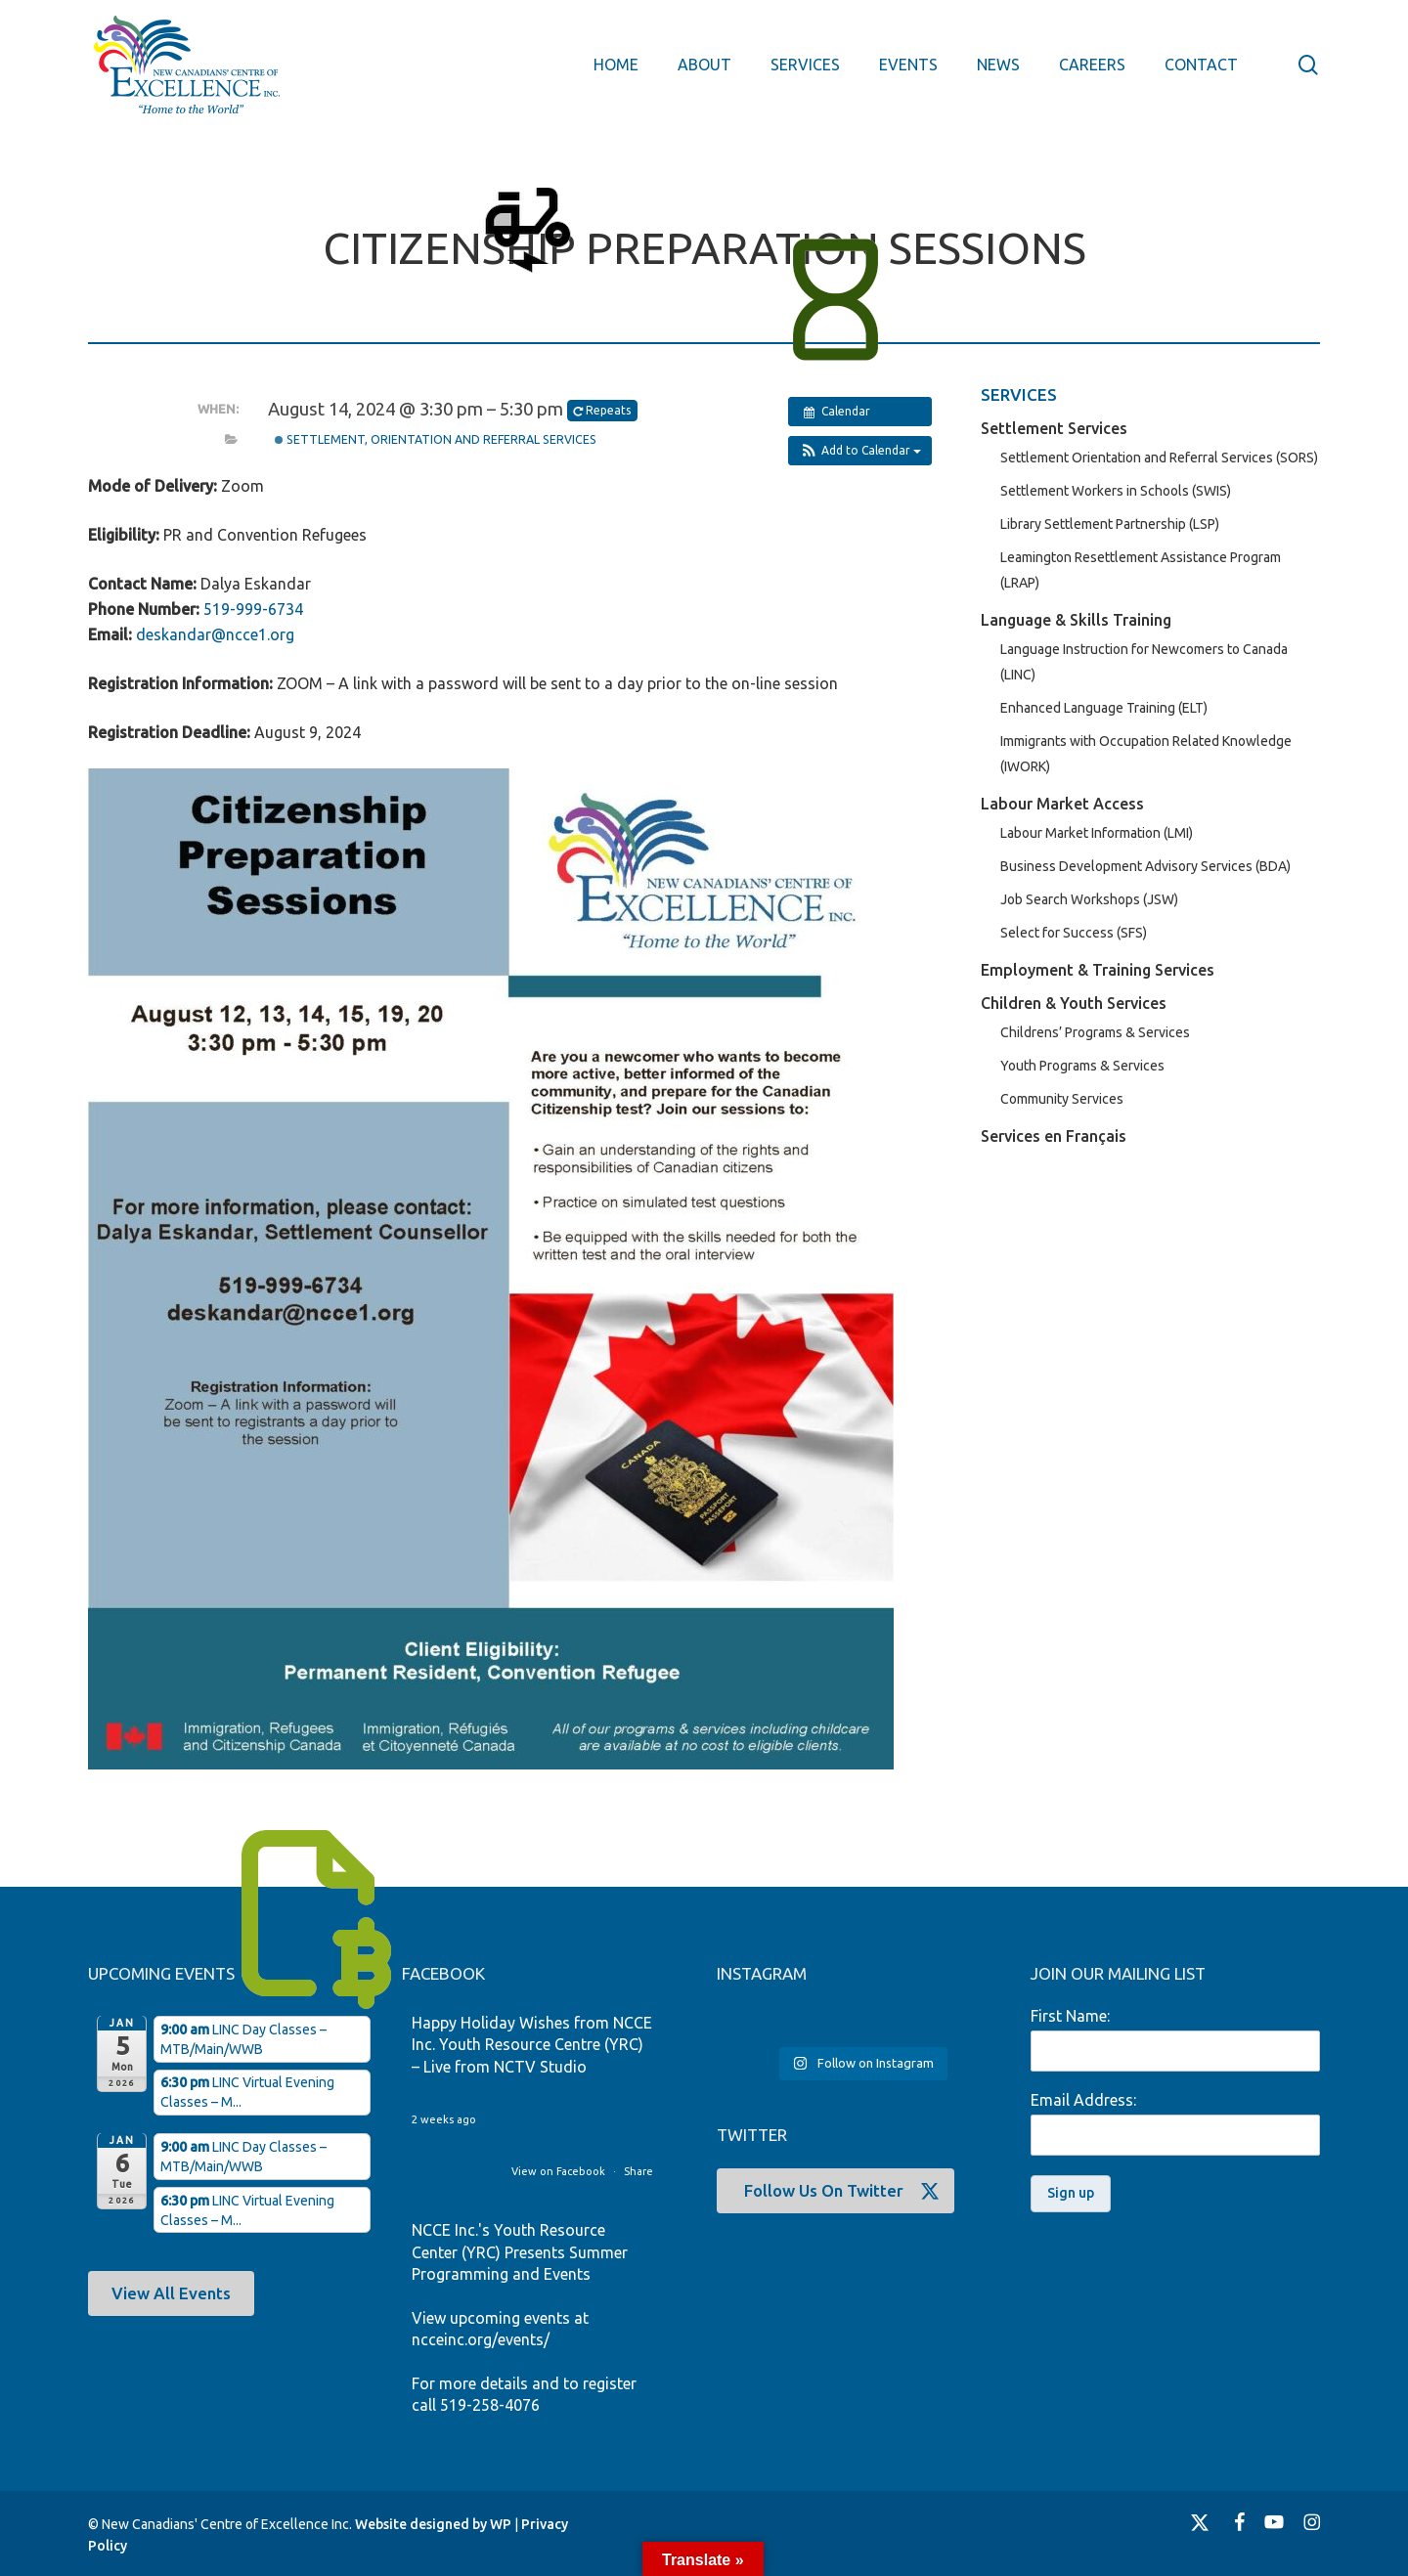 The width and height of the screenshot is (1408, 2576). What do you see at coordinates (308, 1913) in the screenshot?
I see `view bitcoin-related document` at bounding box center [308, 1913].